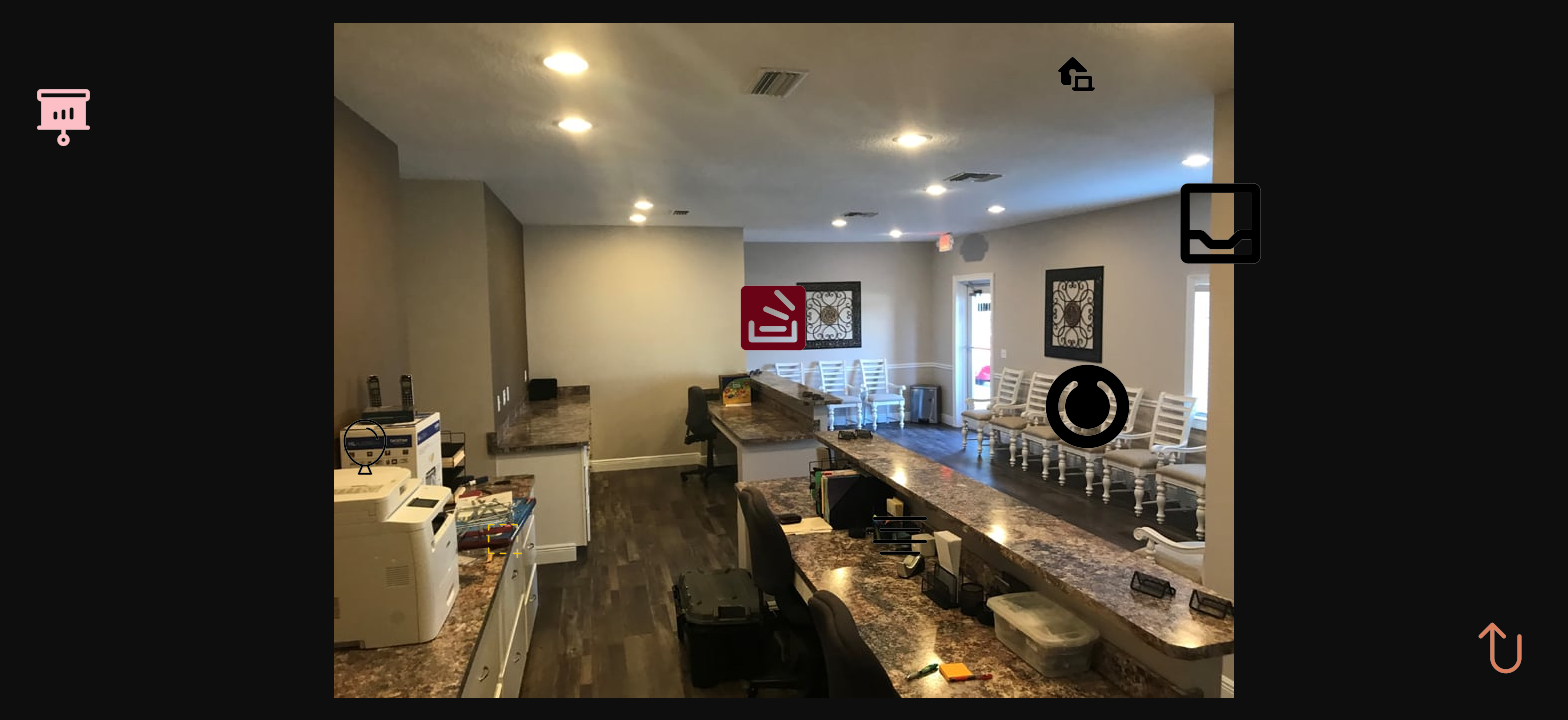  I want to click on indicates a celebration or birthday event, so click(365, 447).